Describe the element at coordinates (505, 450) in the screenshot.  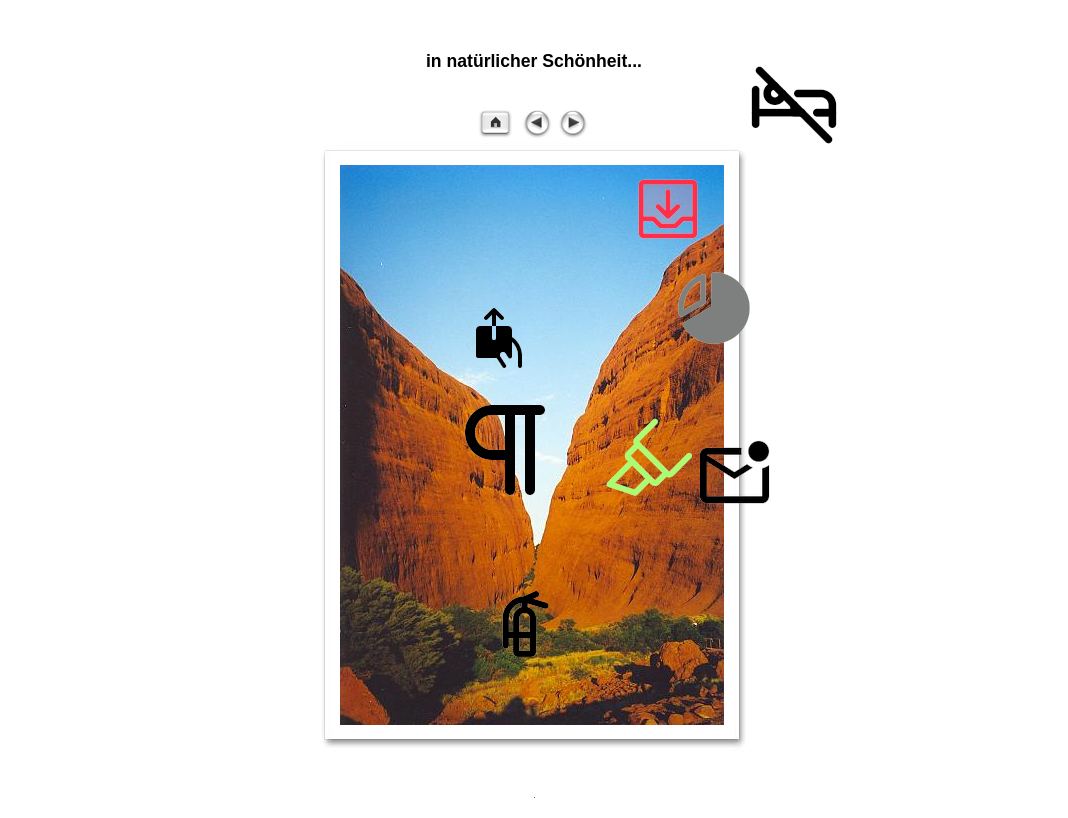
I see `toggle paragraph marks visibility` at that location.